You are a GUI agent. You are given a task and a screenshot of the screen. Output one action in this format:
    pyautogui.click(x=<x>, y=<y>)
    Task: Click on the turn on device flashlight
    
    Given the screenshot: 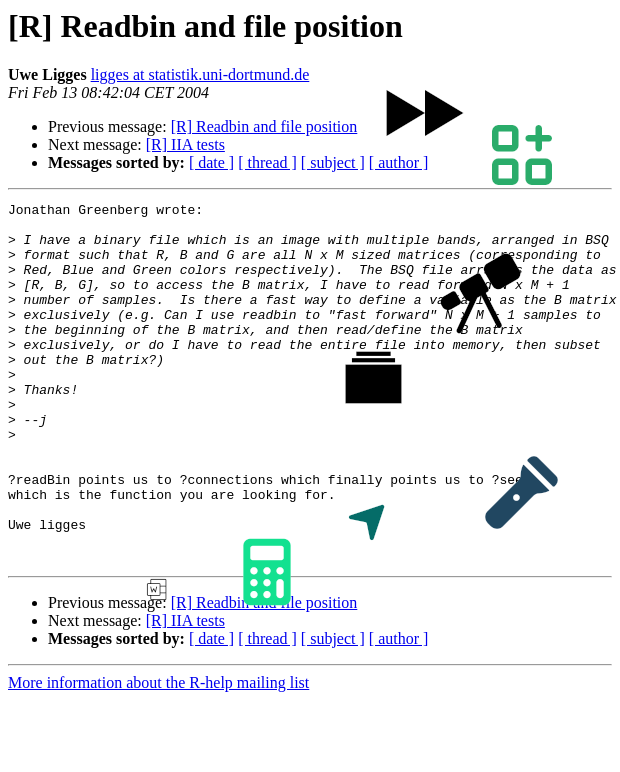 What is the action you would take?
    pyautogui.click(x=521, y=492)
    